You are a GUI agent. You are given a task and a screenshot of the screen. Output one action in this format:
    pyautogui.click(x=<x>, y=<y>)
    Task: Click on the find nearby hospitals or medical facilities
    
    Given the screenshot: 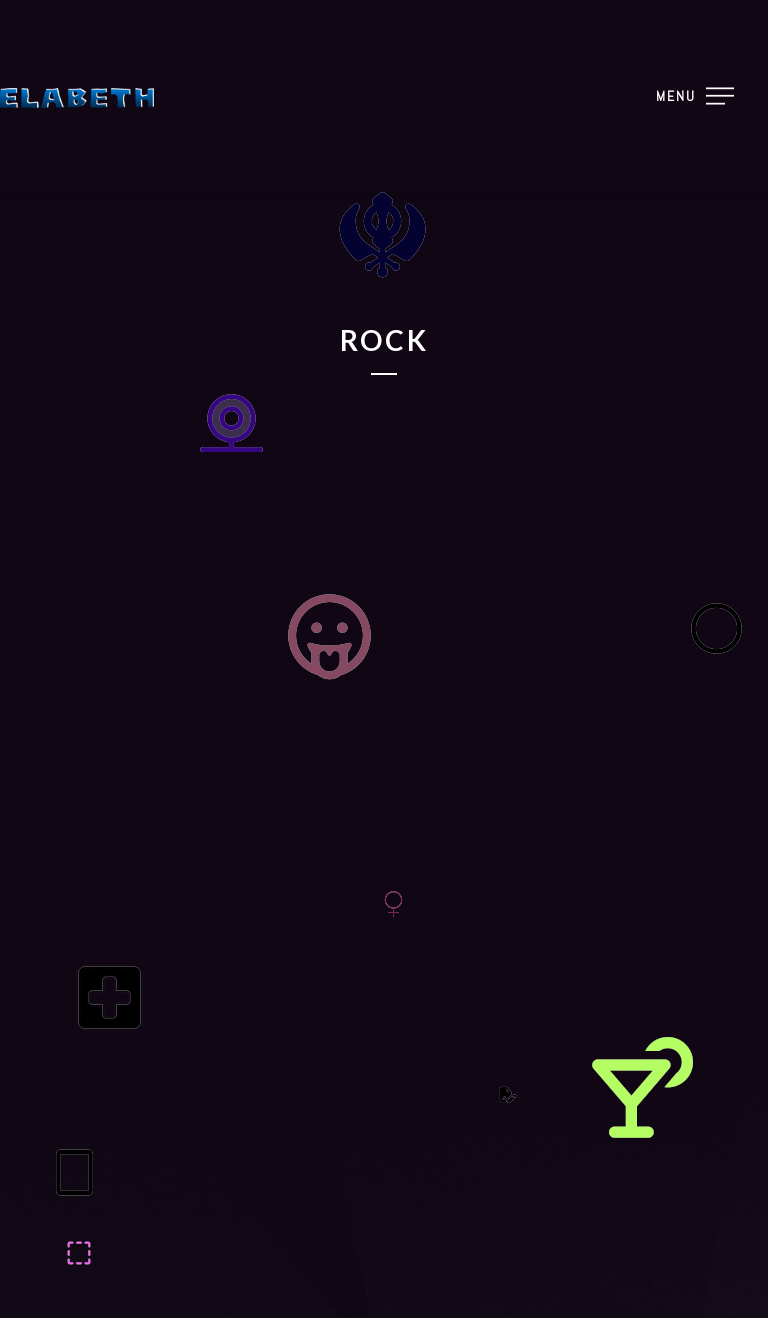 What is the action you would take?
    pyautogui.click(x=109, y=997)
    